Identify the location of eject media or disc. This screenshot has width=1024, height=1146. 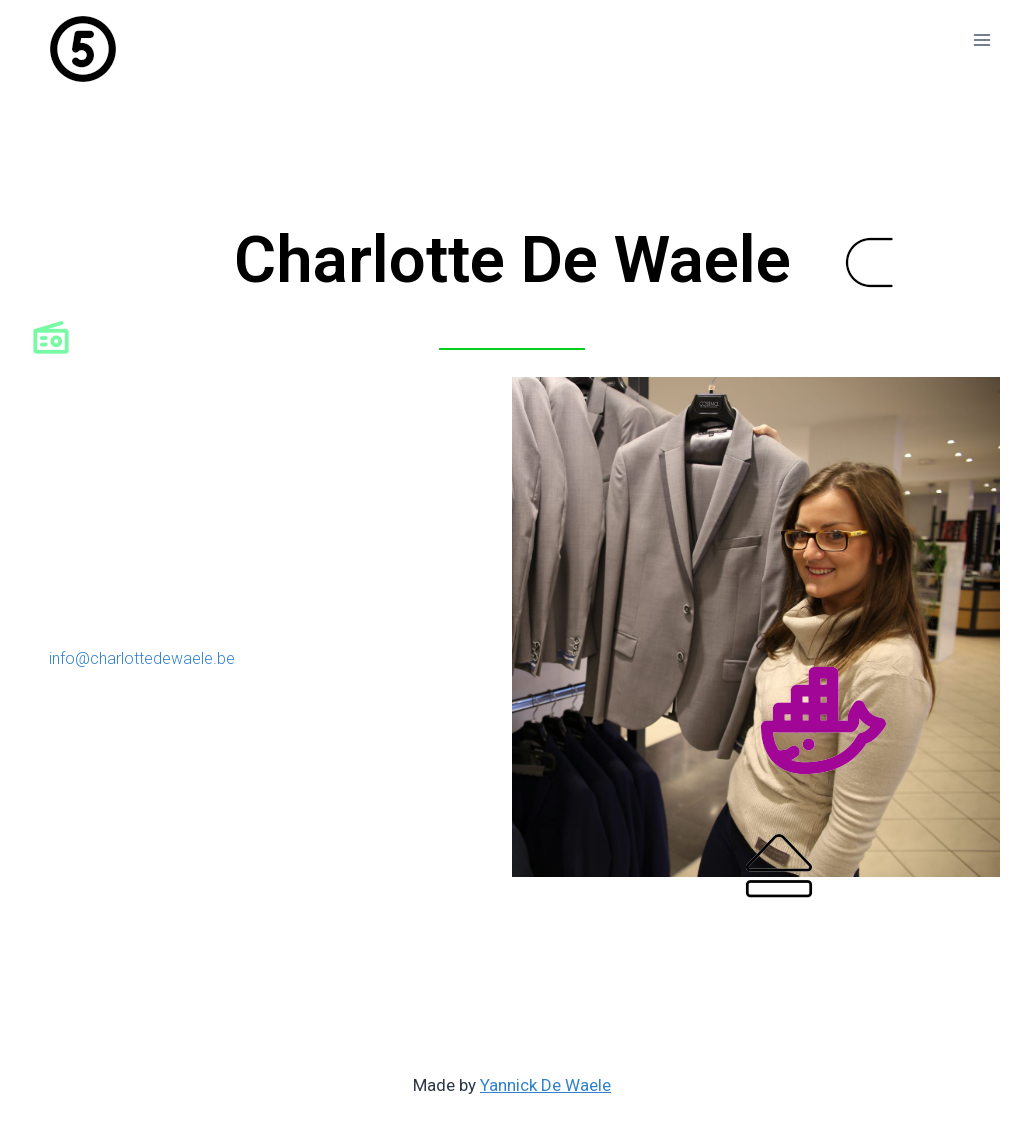
(779, 870).